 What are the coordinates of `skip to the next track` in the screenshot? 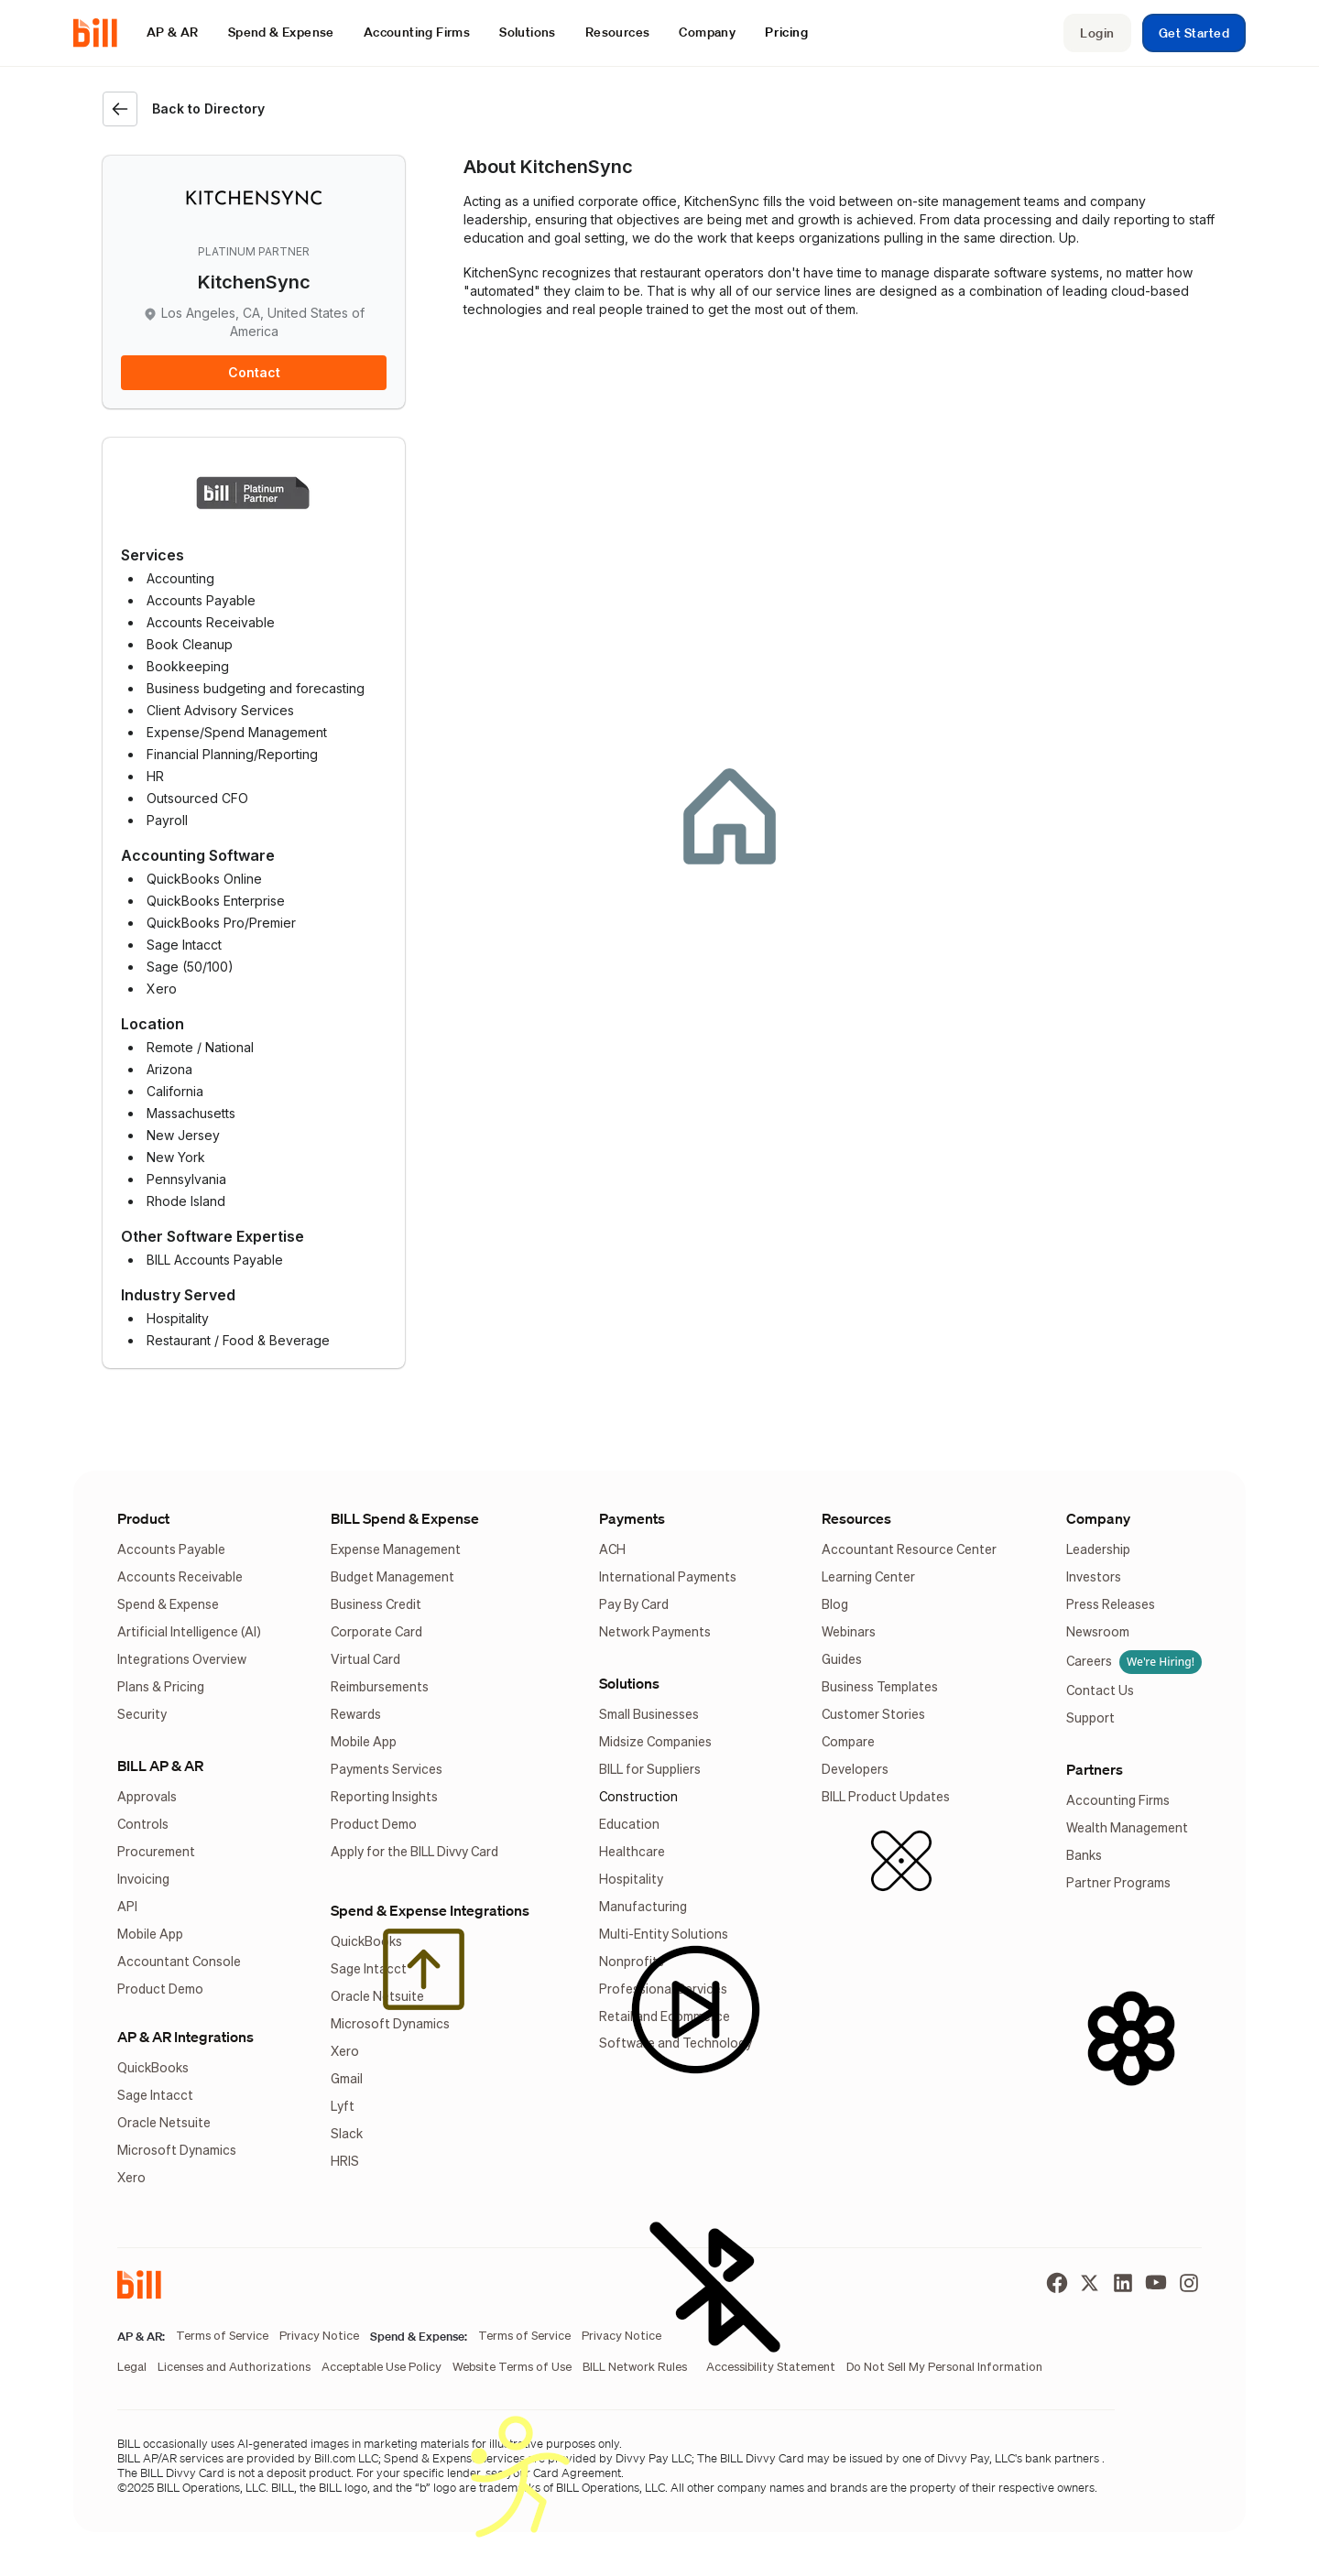 It's located at (695, 2009).